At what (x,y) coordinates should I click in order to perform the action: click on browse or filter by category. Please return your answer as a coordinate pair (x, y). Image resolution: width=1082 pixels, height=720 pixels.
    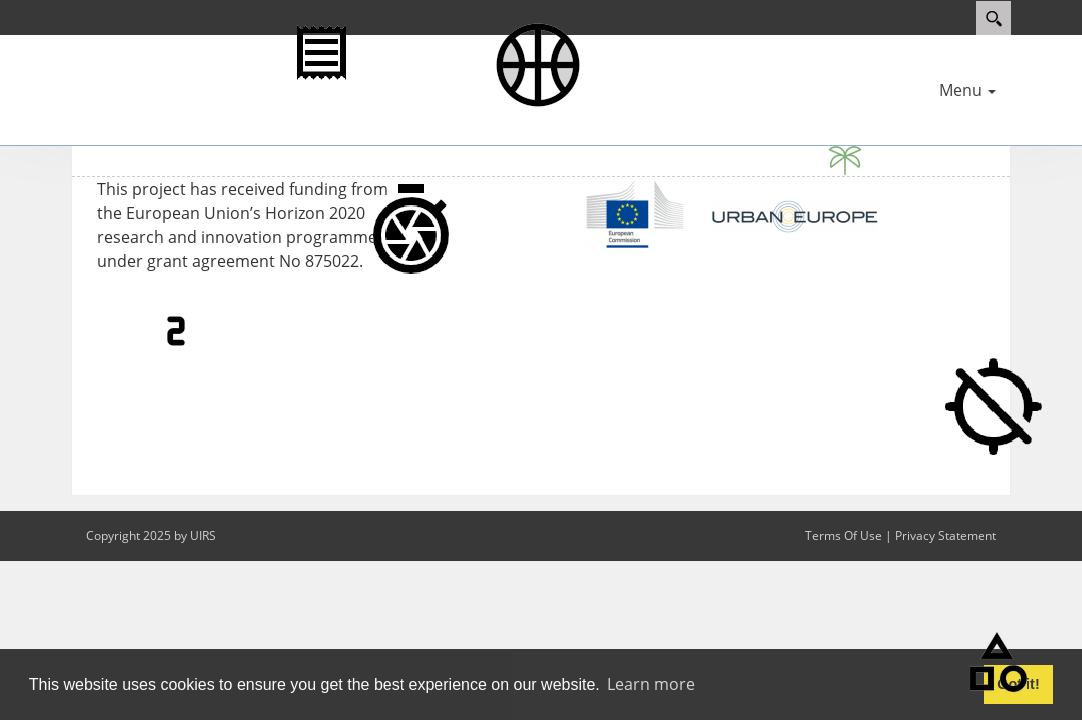
    Looking at the image, I should click on (997, 662).